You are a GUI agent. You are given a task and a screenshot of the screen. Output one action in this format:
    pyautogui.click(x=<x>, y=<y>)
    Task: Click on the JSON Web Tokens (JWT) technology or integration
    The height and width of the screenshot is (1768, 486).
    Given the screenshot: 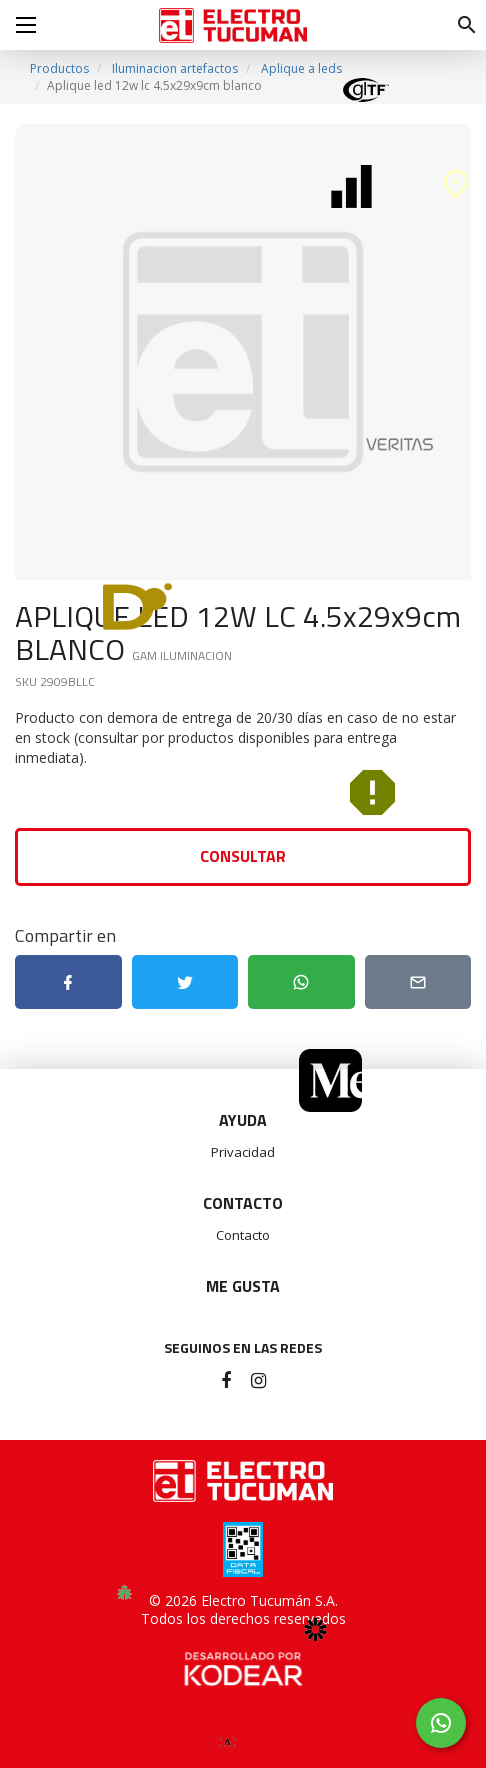 What is the action you would take?
    pyautogui.click(x=315, y=1629)
    